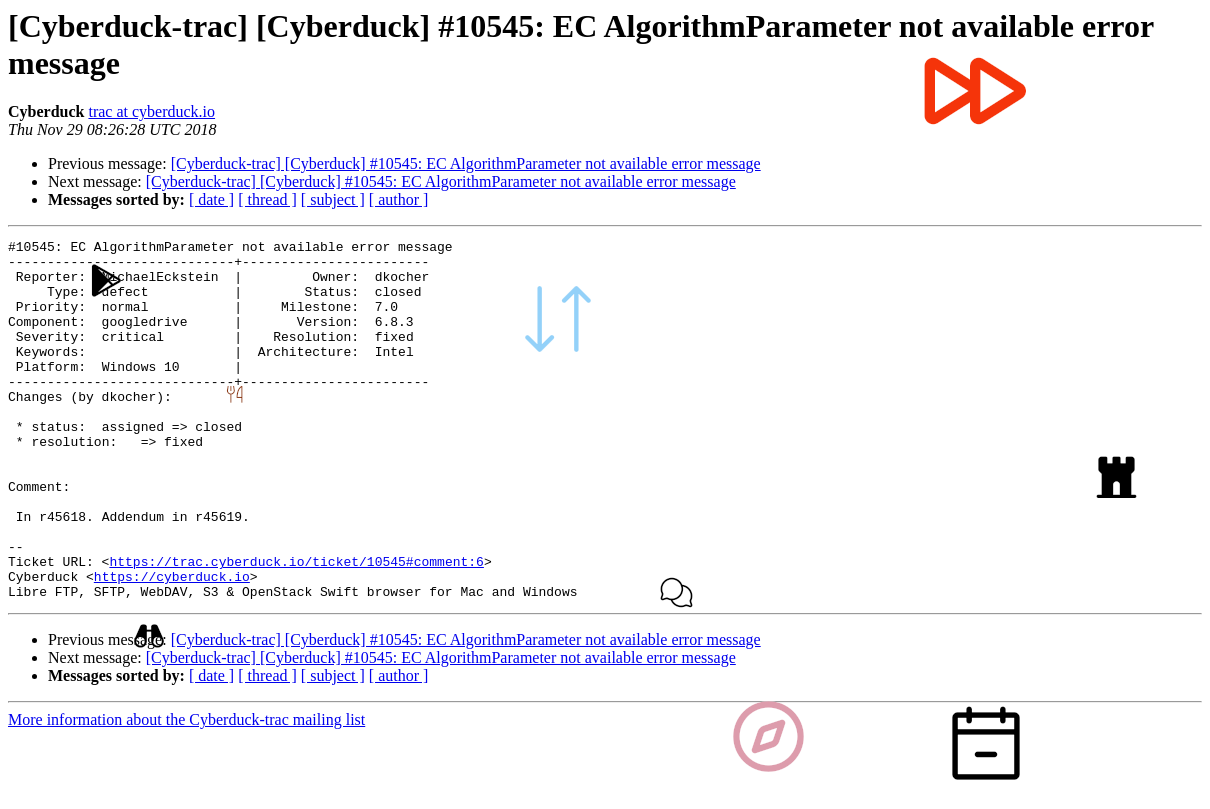 The height and width of the screenshot is (809, 1210). Describe the element at coordinates (1116, 476) in the screenshot. I see `access castle or fortress-themed game features` at that location.